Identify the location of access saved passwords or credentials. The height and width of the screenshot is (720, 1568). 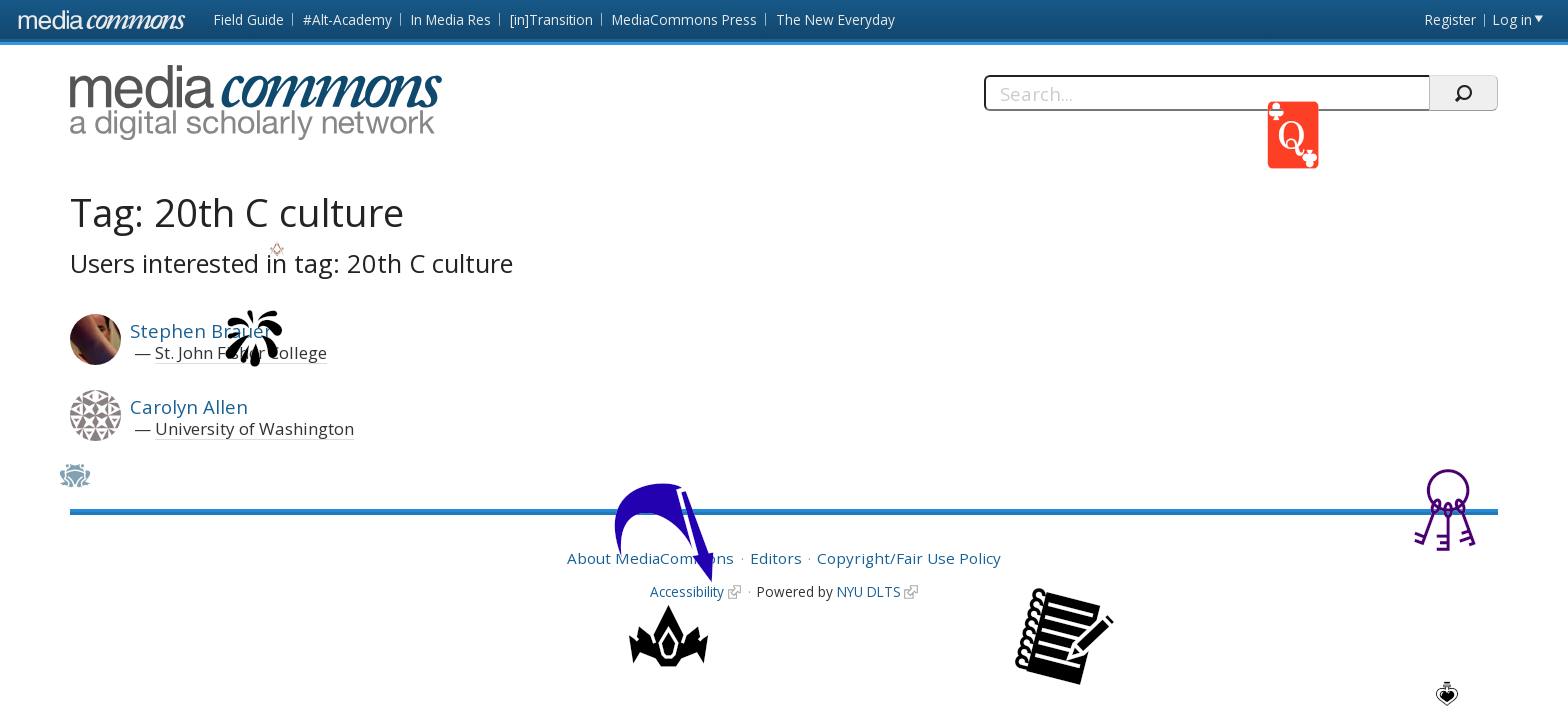
(1445, 510).